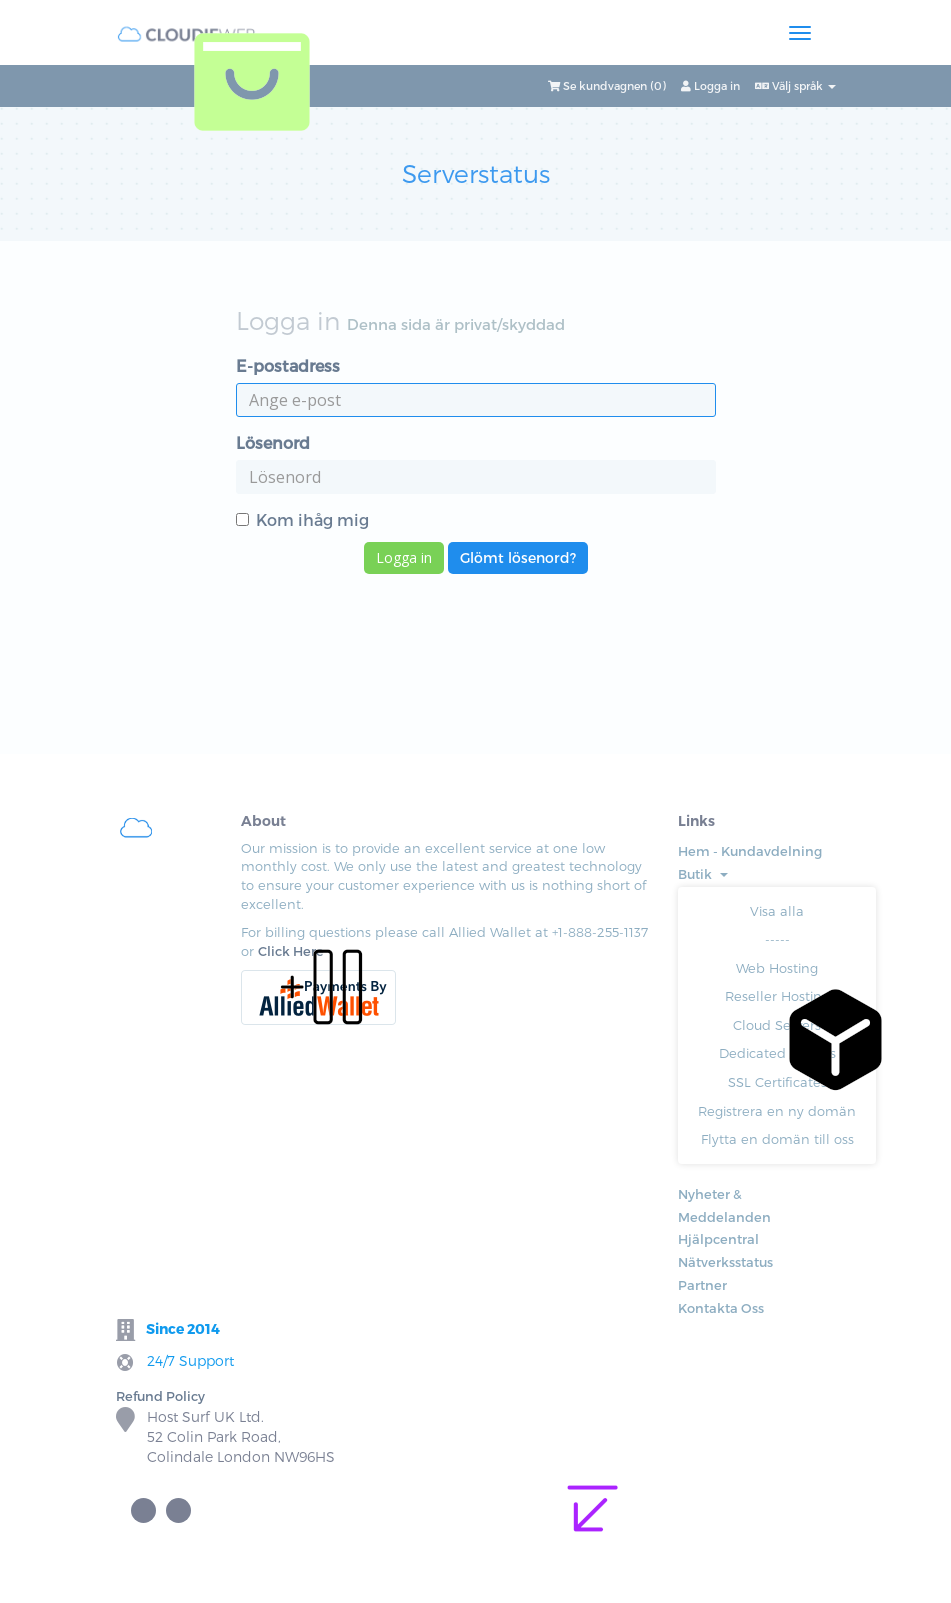  I want to click on move content to bottom-left corner, so click(590, 1508).